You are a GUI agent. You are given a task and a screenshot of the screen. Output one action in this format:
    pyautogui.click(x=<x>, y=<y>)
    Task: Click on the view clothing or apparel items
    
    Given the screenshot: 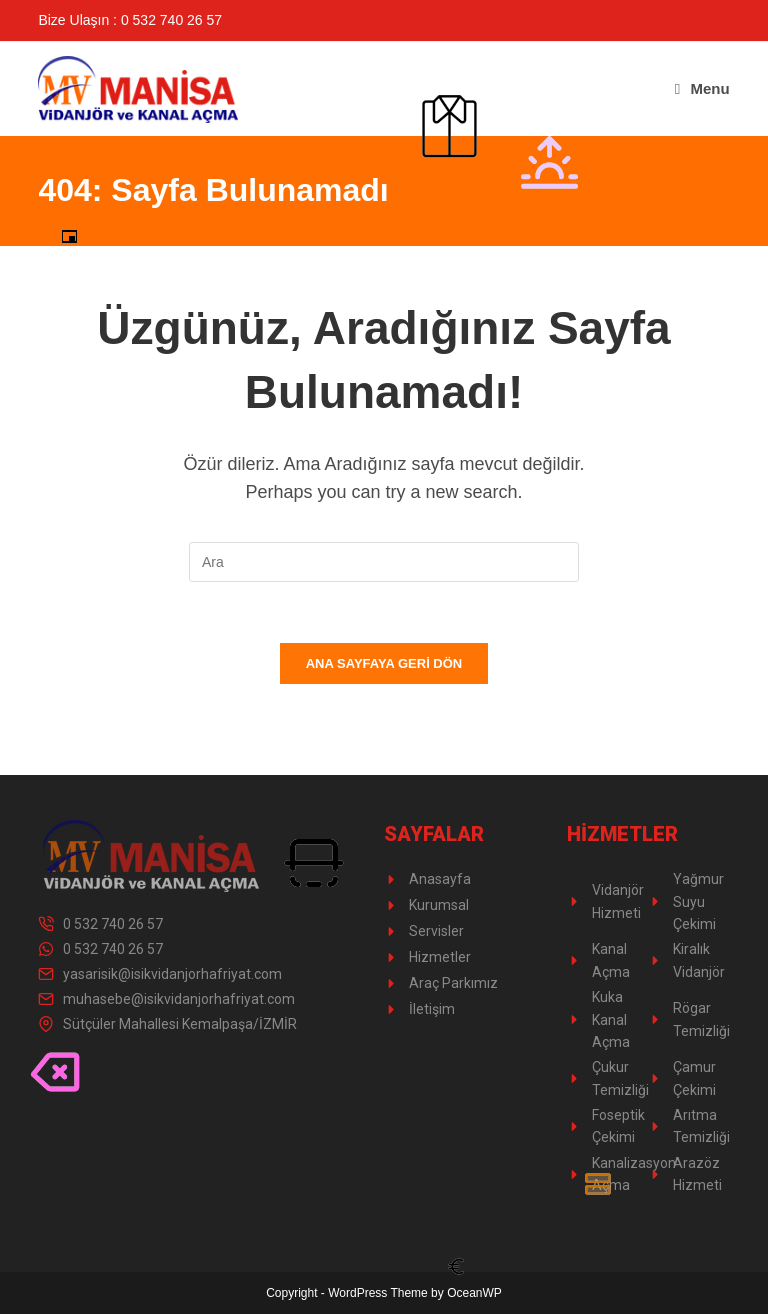 What is the action you would take?
    pyautogui.click(x=449, y=127)
    